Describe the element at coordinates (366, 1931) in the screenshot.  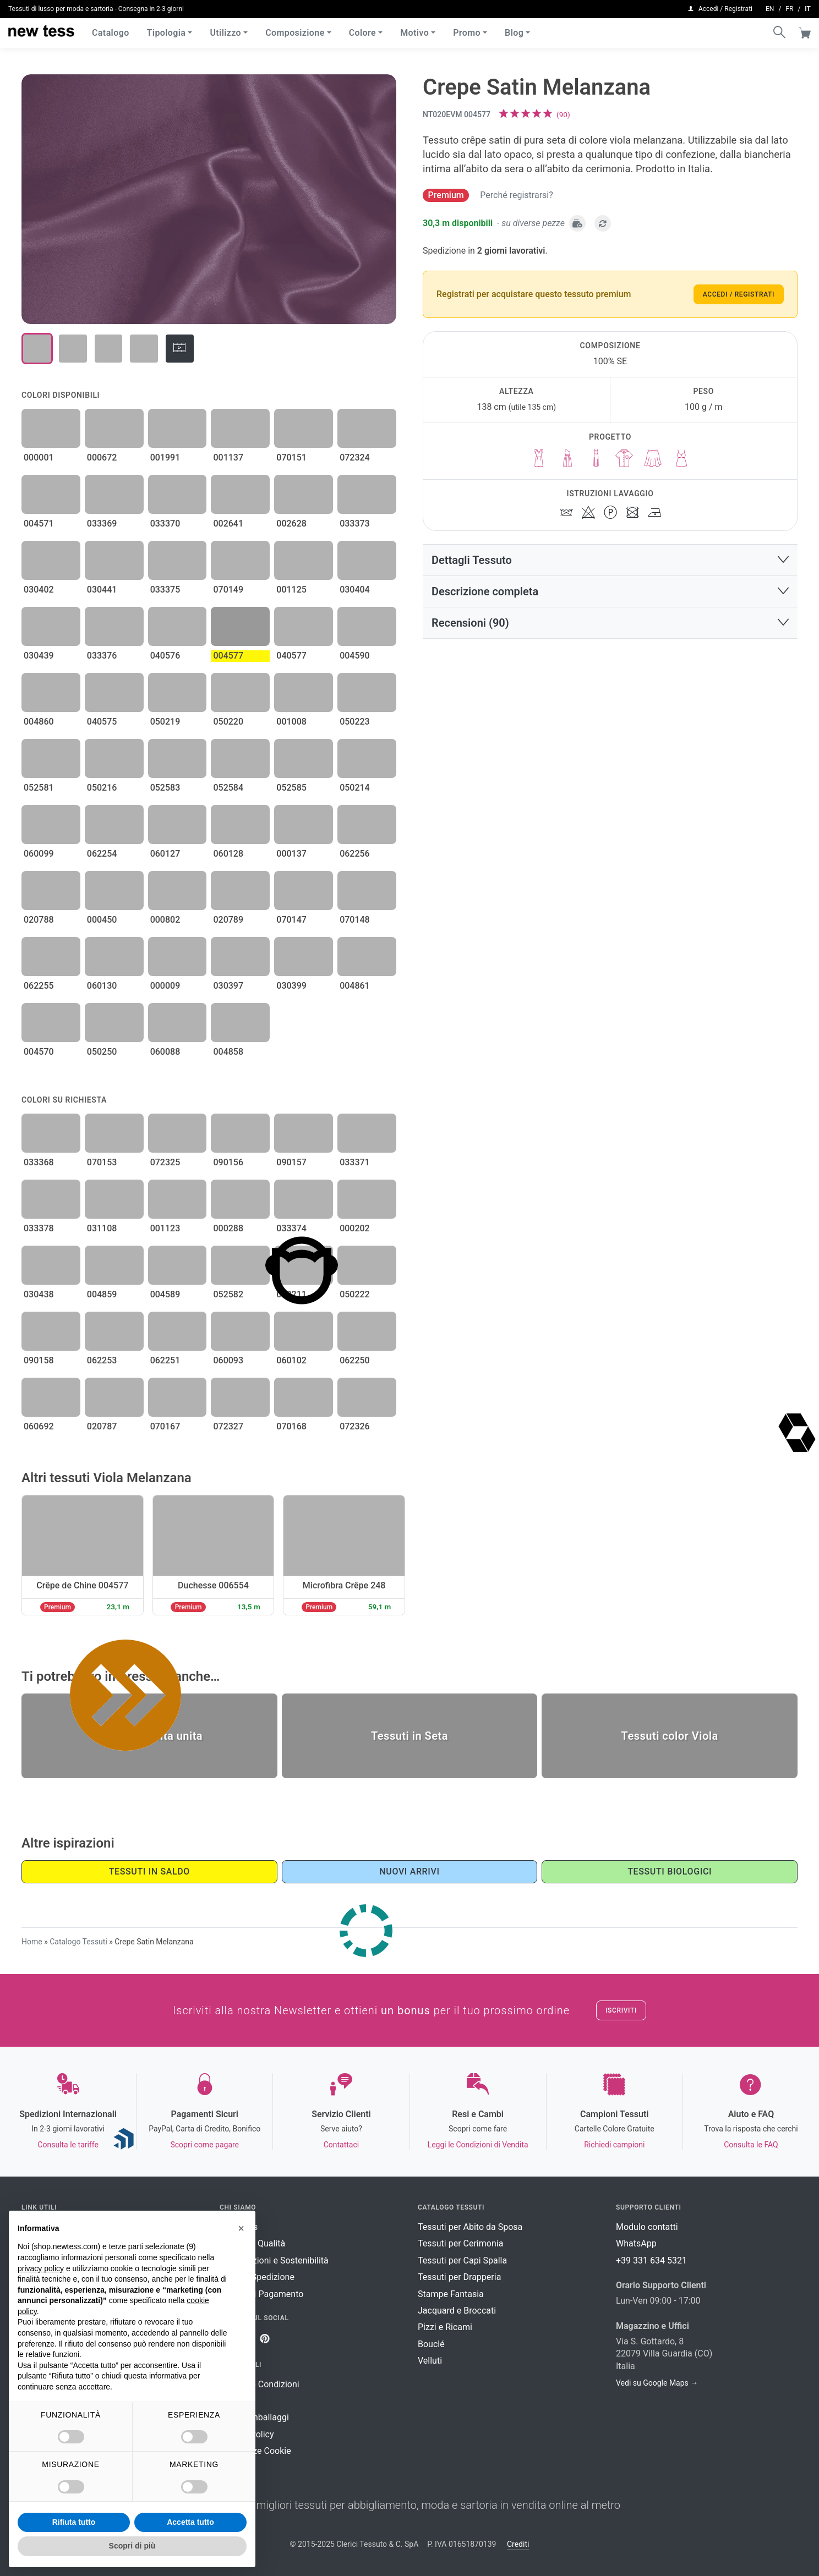
I see `link to codacy code quality platform` at that location.